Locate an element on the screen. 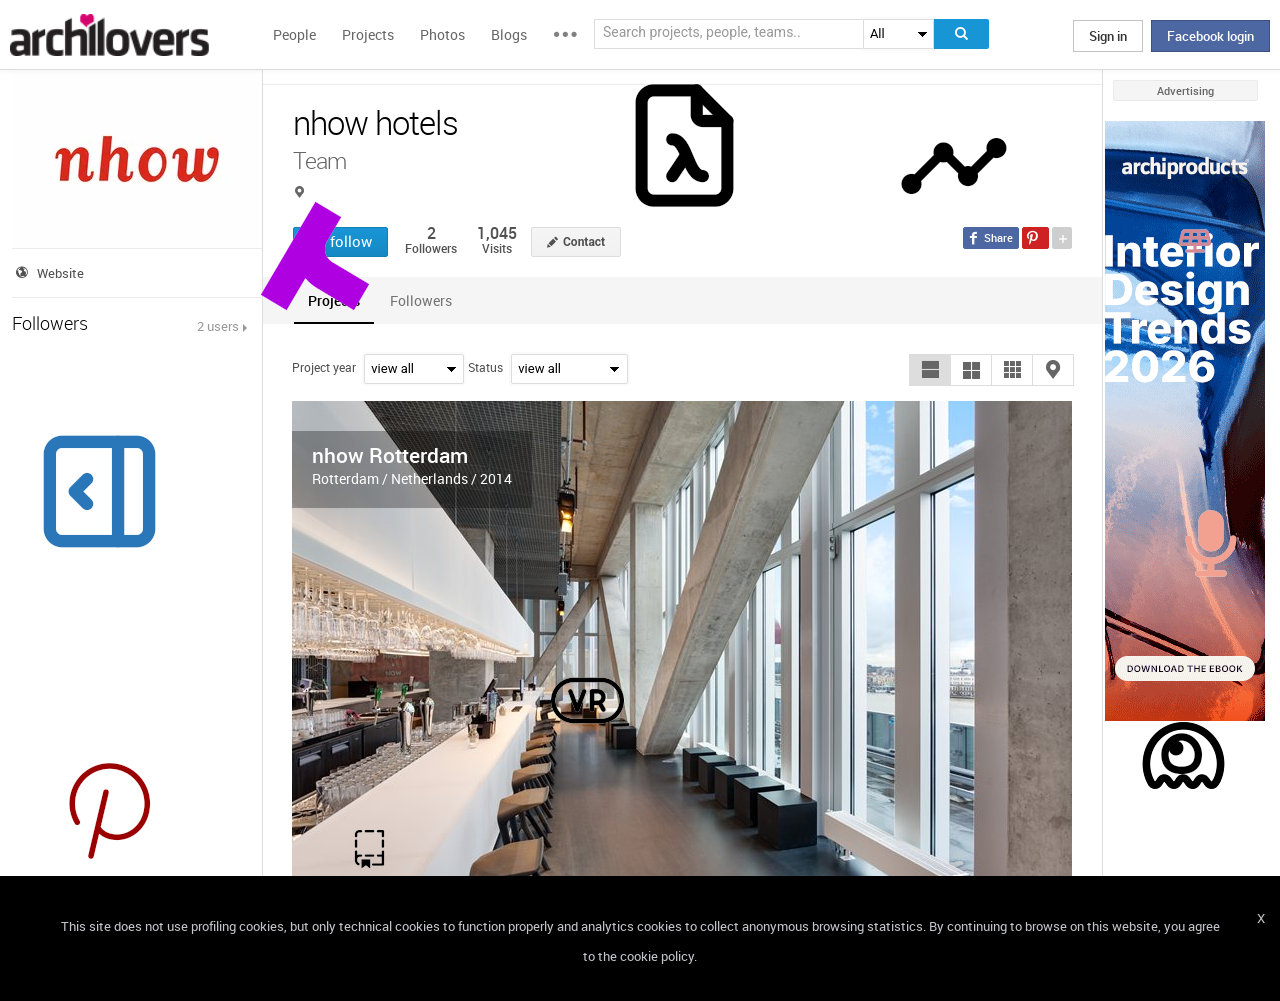  trapeze app or service branding is located at coordinates (315, 256).